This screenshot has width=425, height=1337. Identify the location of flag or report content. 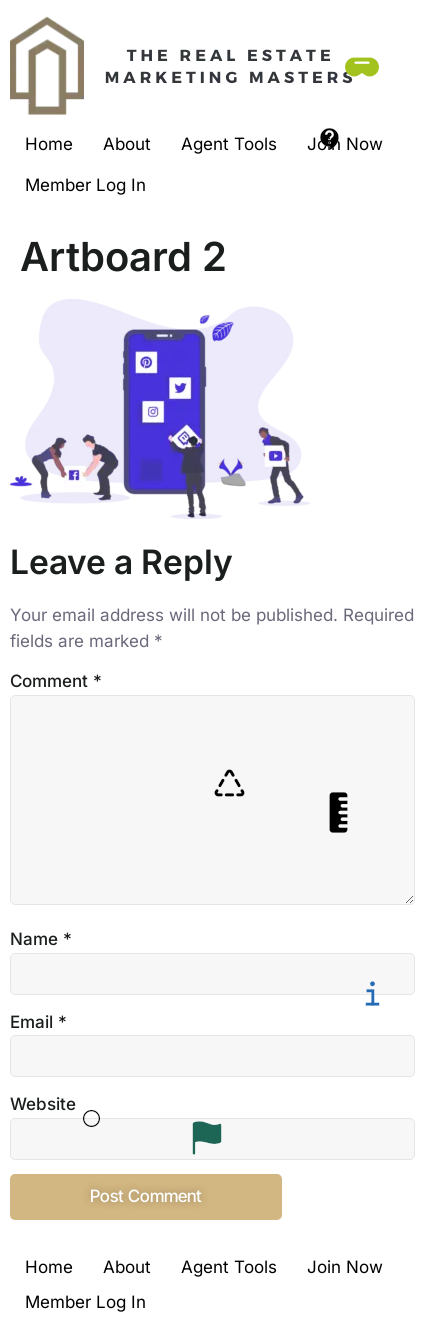
(207, 1138).